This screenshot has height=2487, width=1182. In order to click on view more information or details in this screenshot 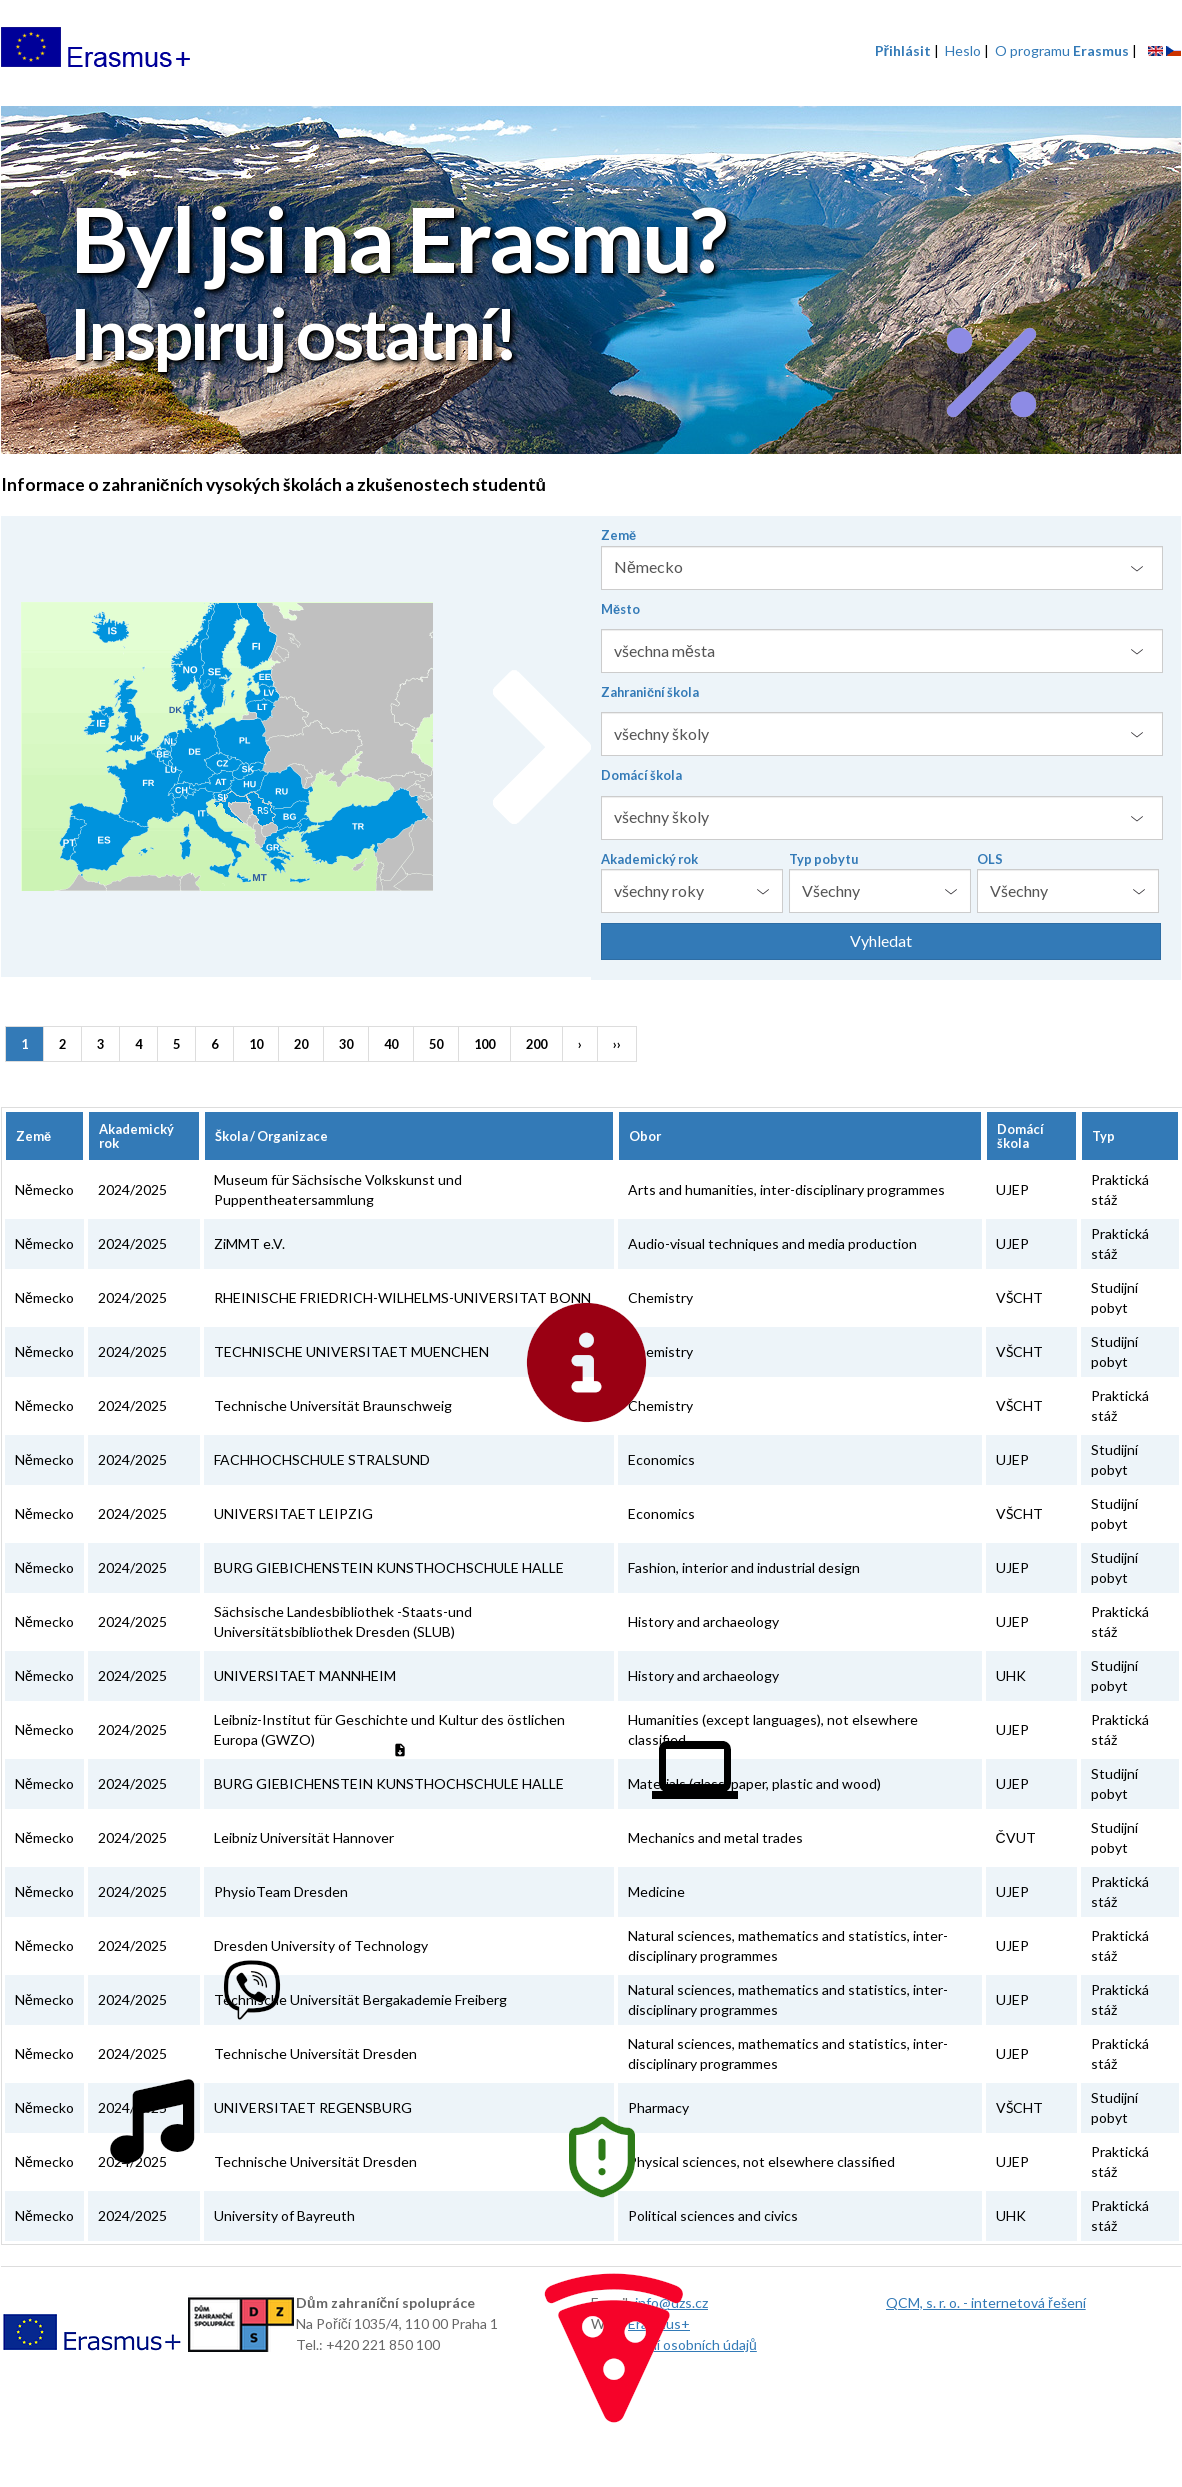, I will do `click(586, 1362)`.